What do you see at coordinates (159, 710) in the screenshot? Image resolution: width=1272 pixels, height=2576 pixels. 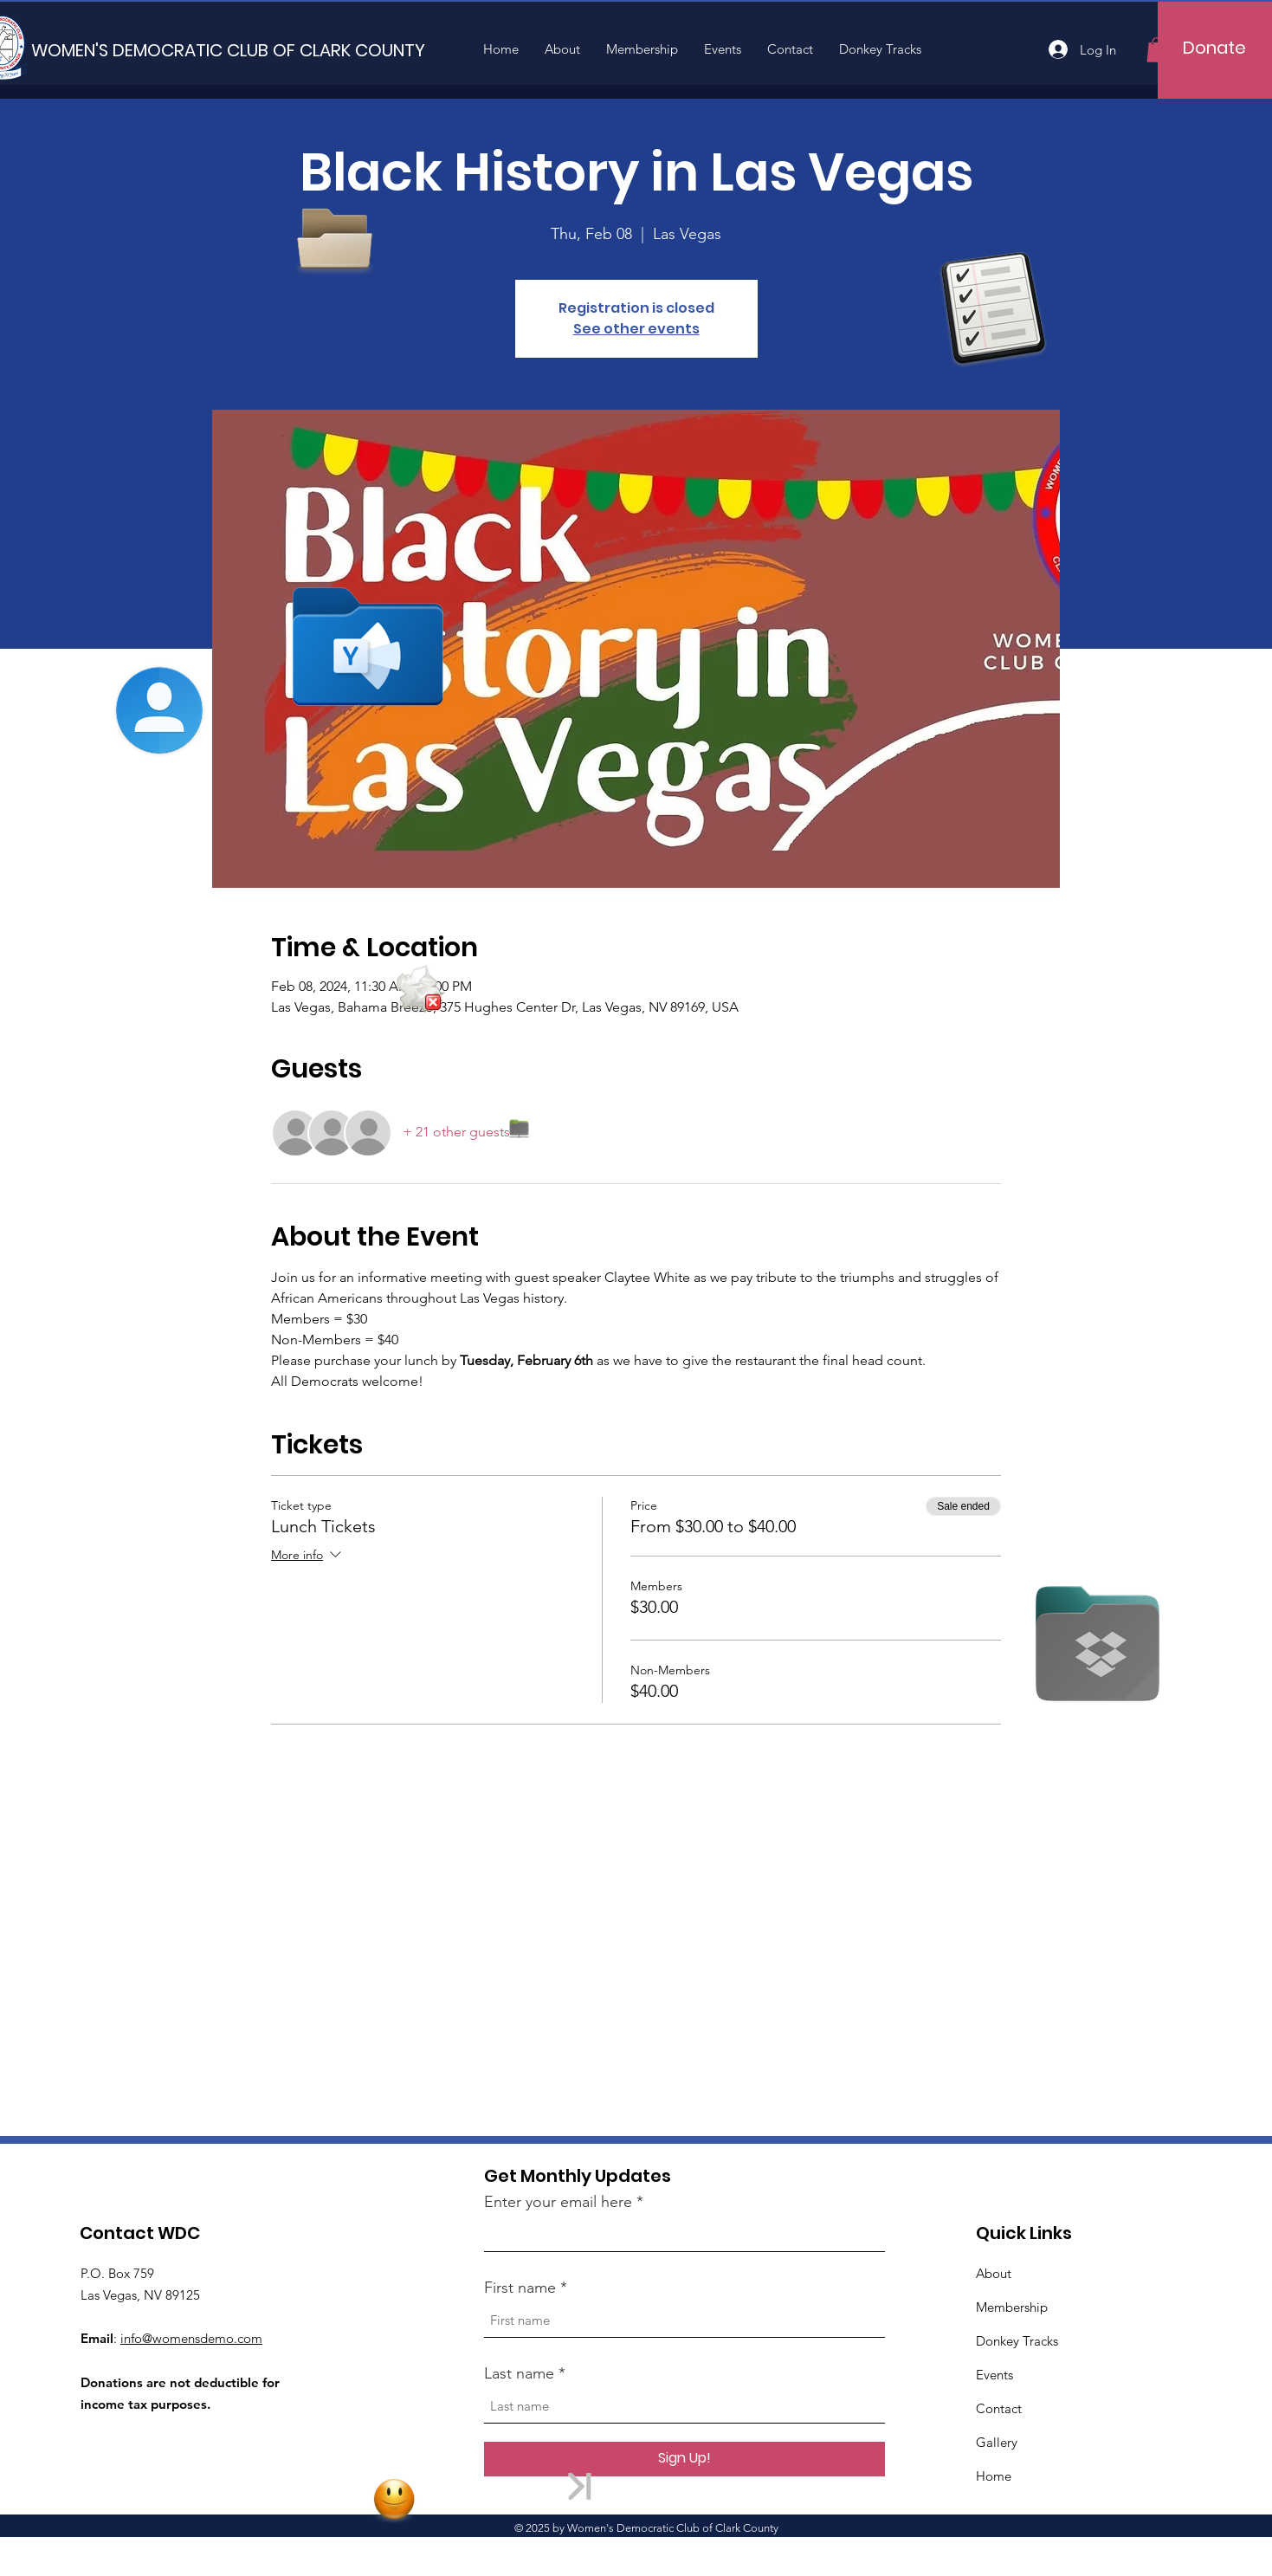 I see `default user profile avatar` at bounding box center [159, 710].